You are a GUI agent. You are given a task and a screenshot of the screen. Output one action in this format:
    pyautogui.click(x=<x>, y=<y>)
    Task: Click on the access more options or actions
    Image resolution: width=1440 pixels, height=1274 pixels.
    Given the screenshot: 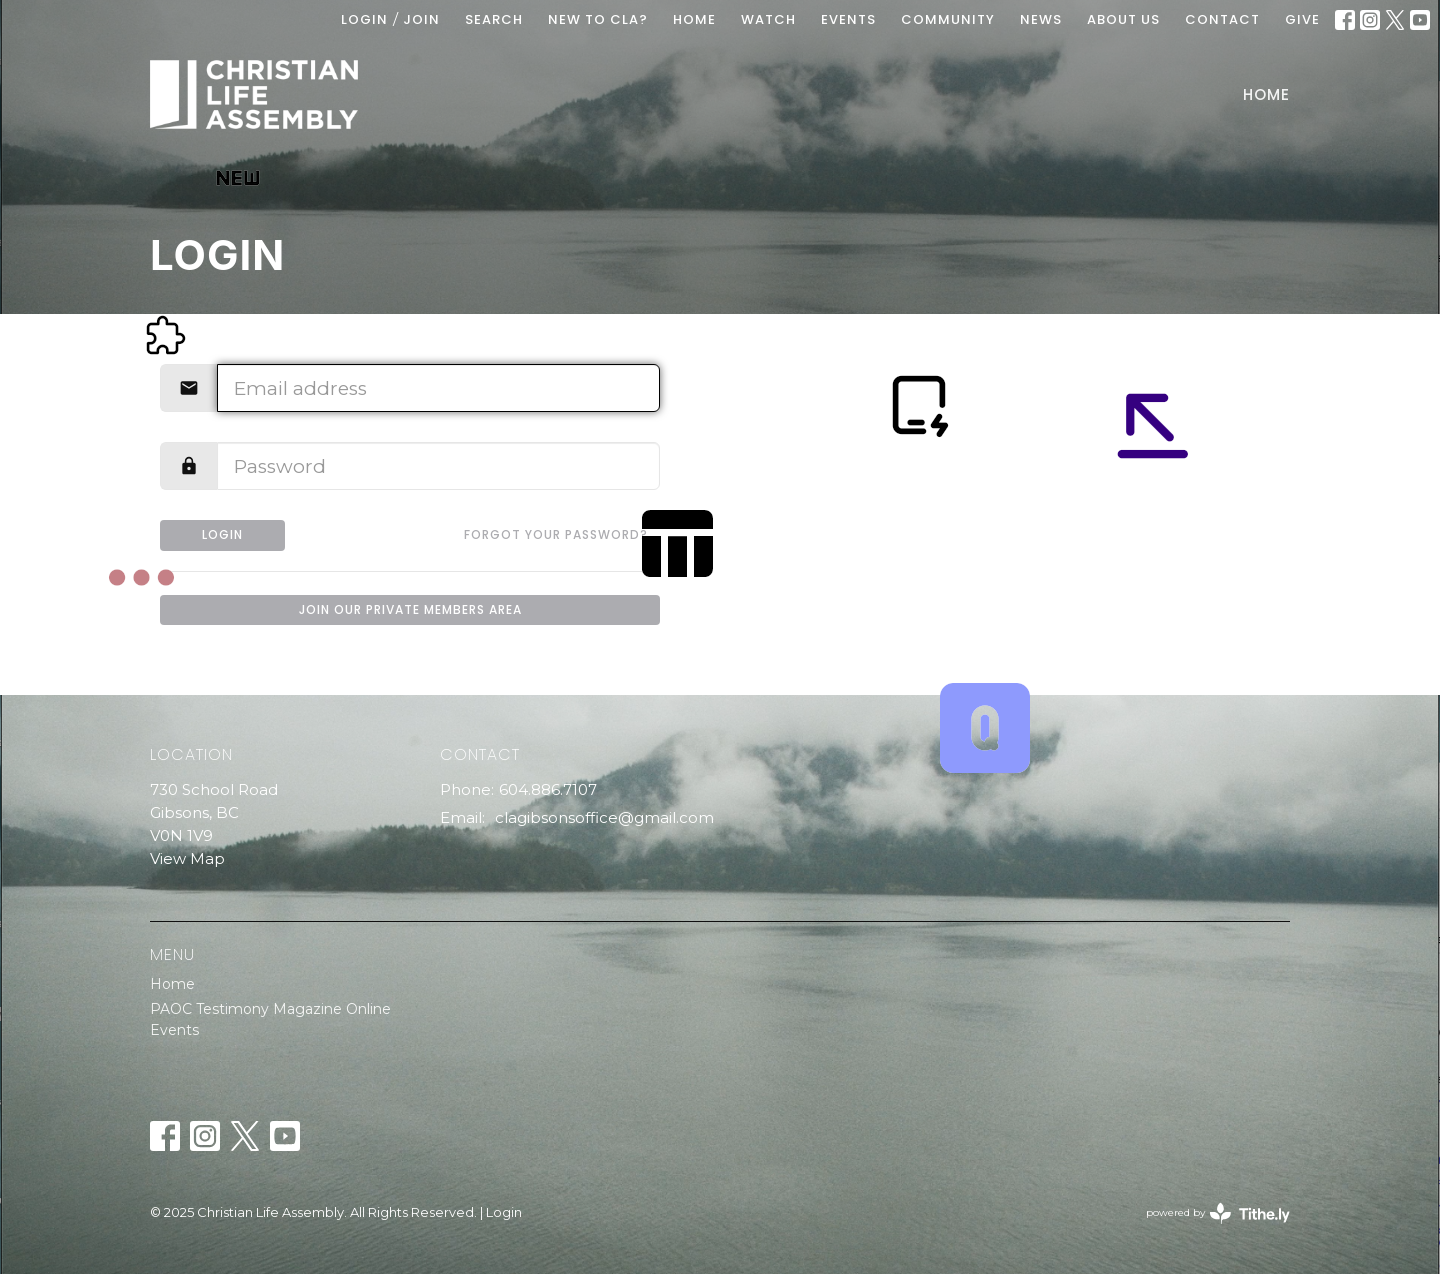 What is the action you would take?
    pyautogui.click(x=141, y=577)
    